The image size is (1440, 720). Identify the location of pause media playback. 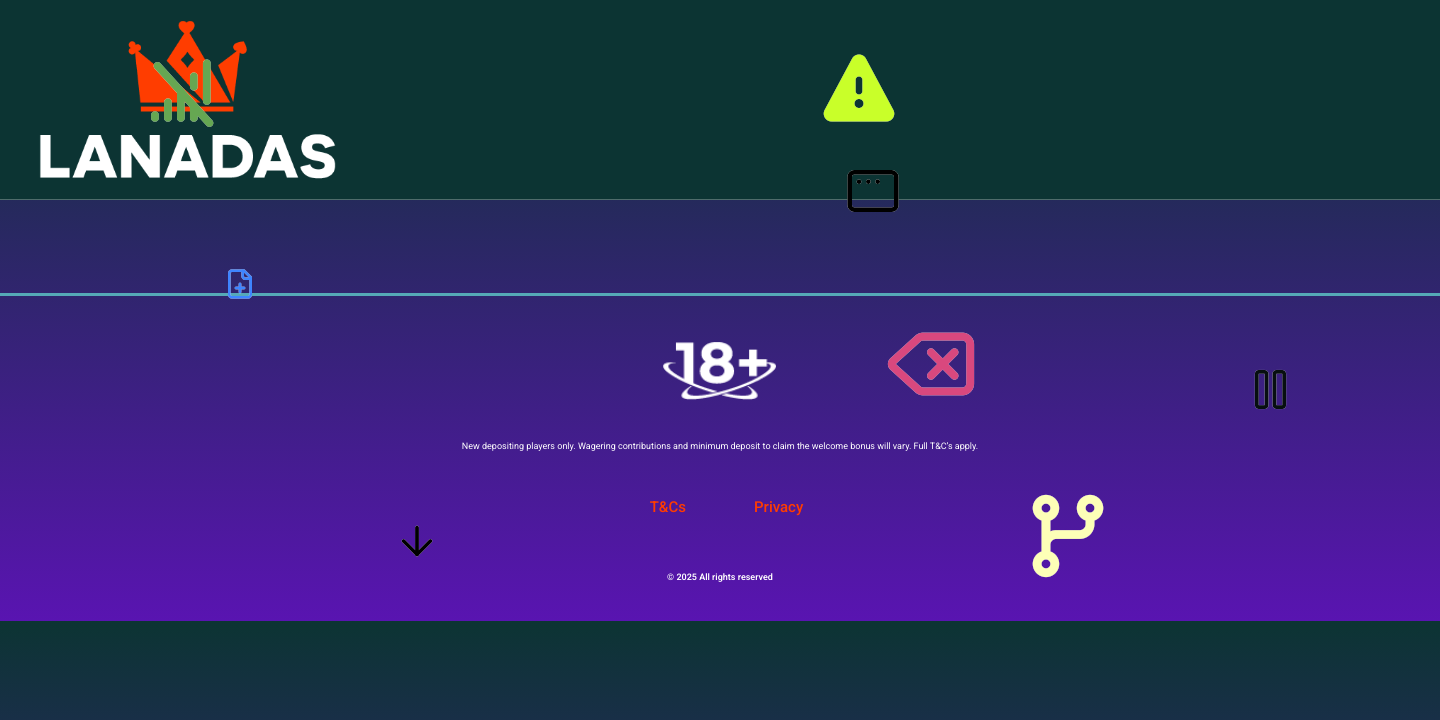
(1270, 389).